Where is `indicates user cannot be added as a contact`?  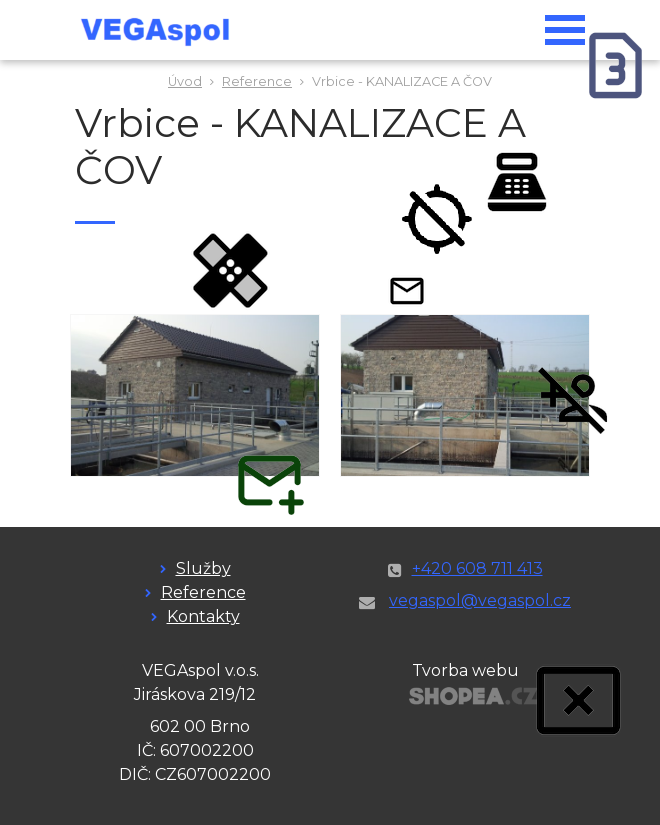 indicates user cannot be added as a contact is located at coordinates (574, 398).